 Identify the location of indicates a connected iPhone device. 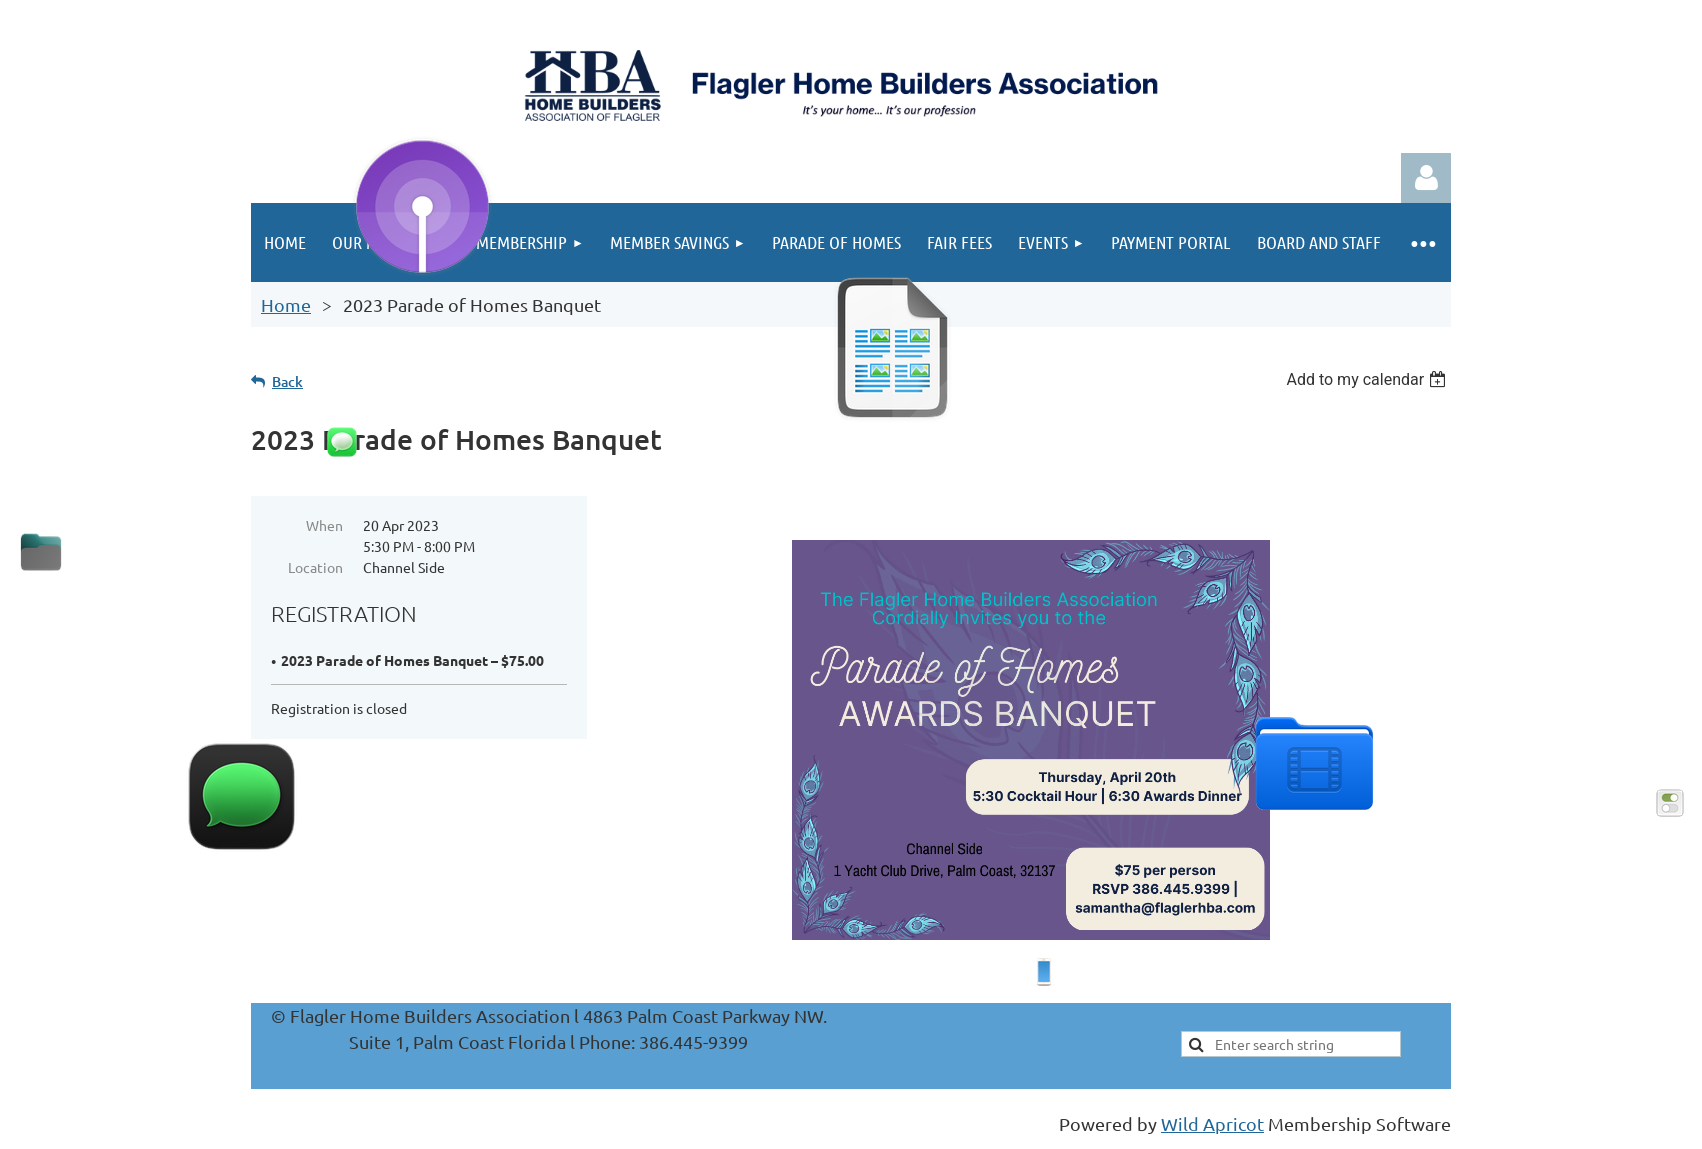
(1044, 972).